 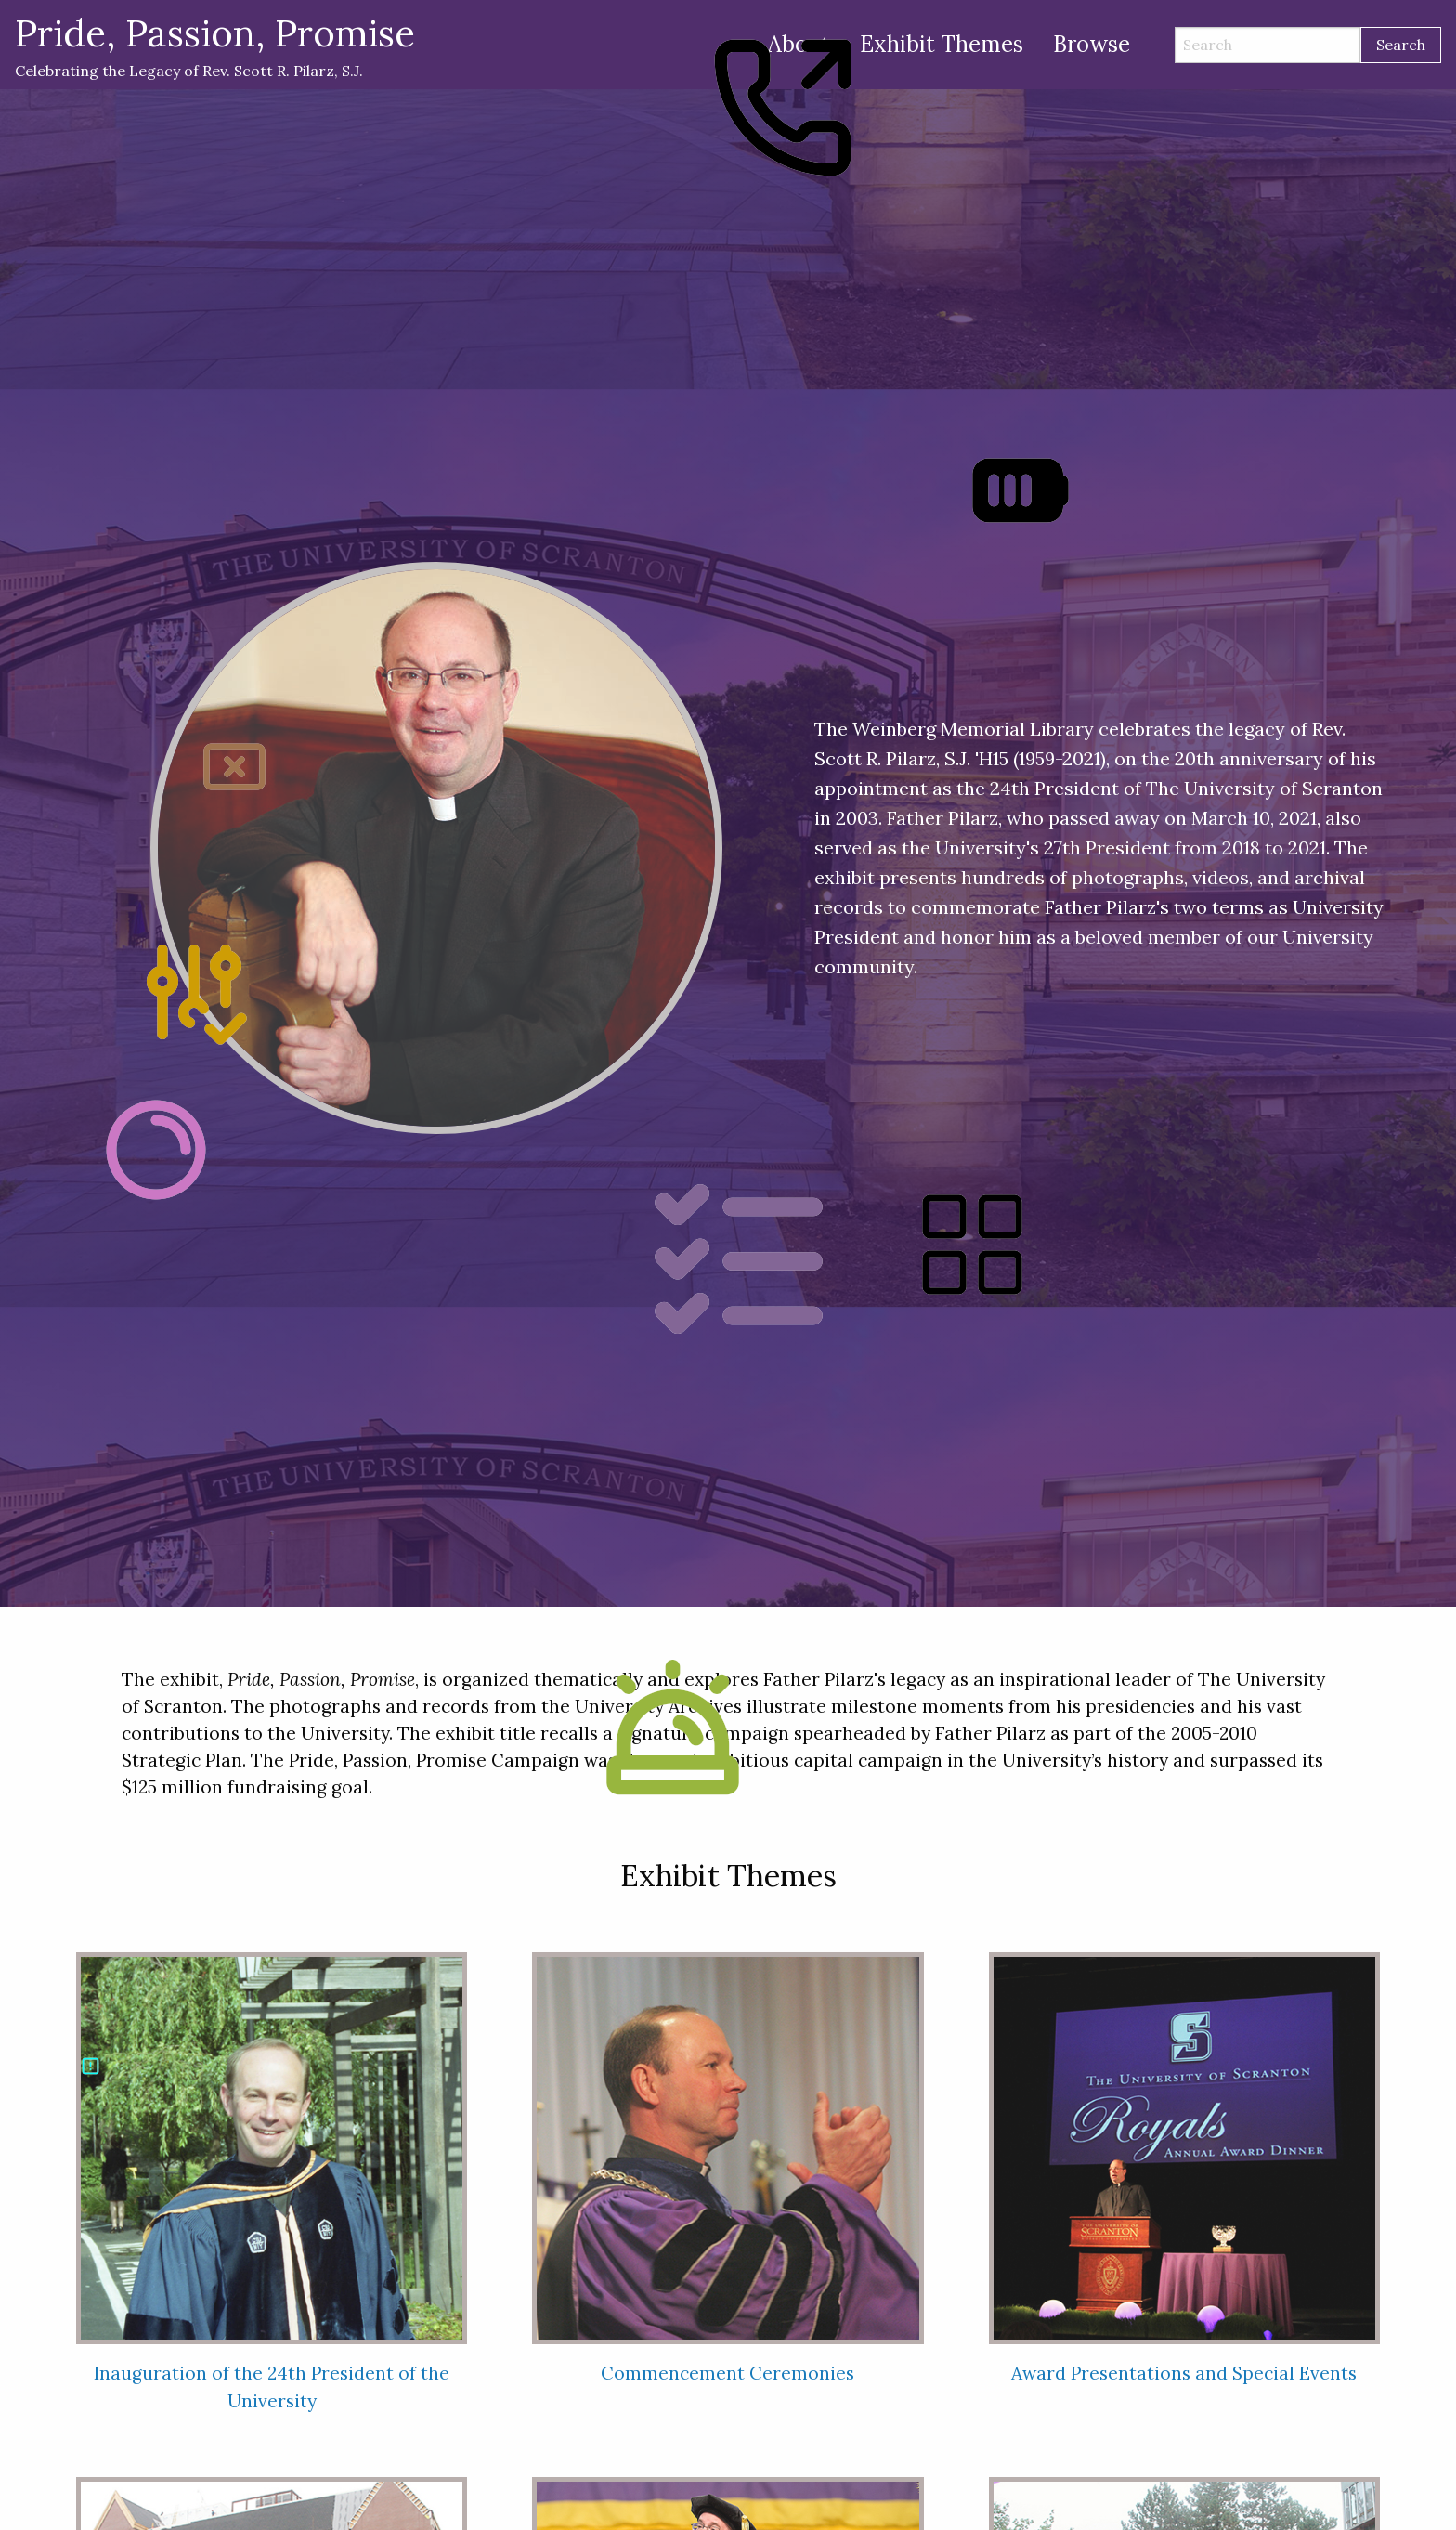 I want to click on close or dismiss a window, so click(x=234, y=766).